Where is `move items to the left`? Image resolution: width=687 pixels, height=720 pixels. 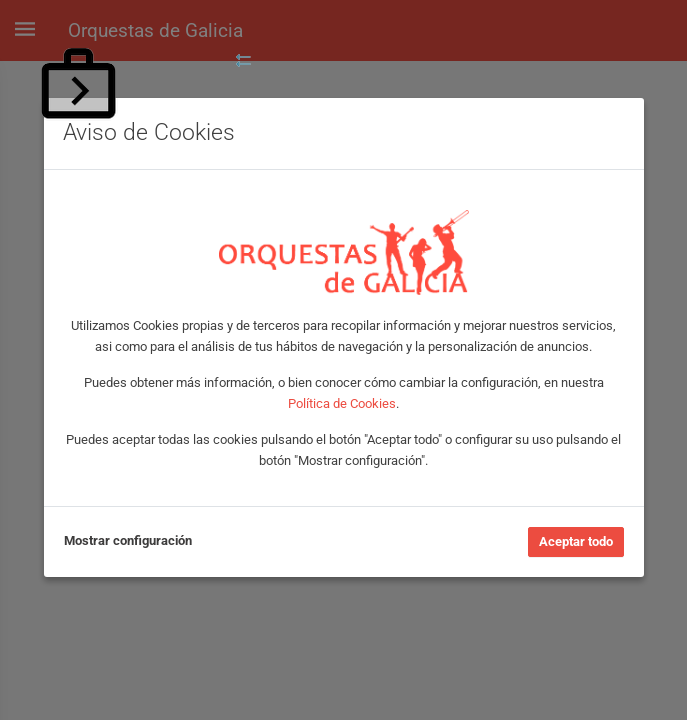 move items to the left is located at coordinates (243, 60).